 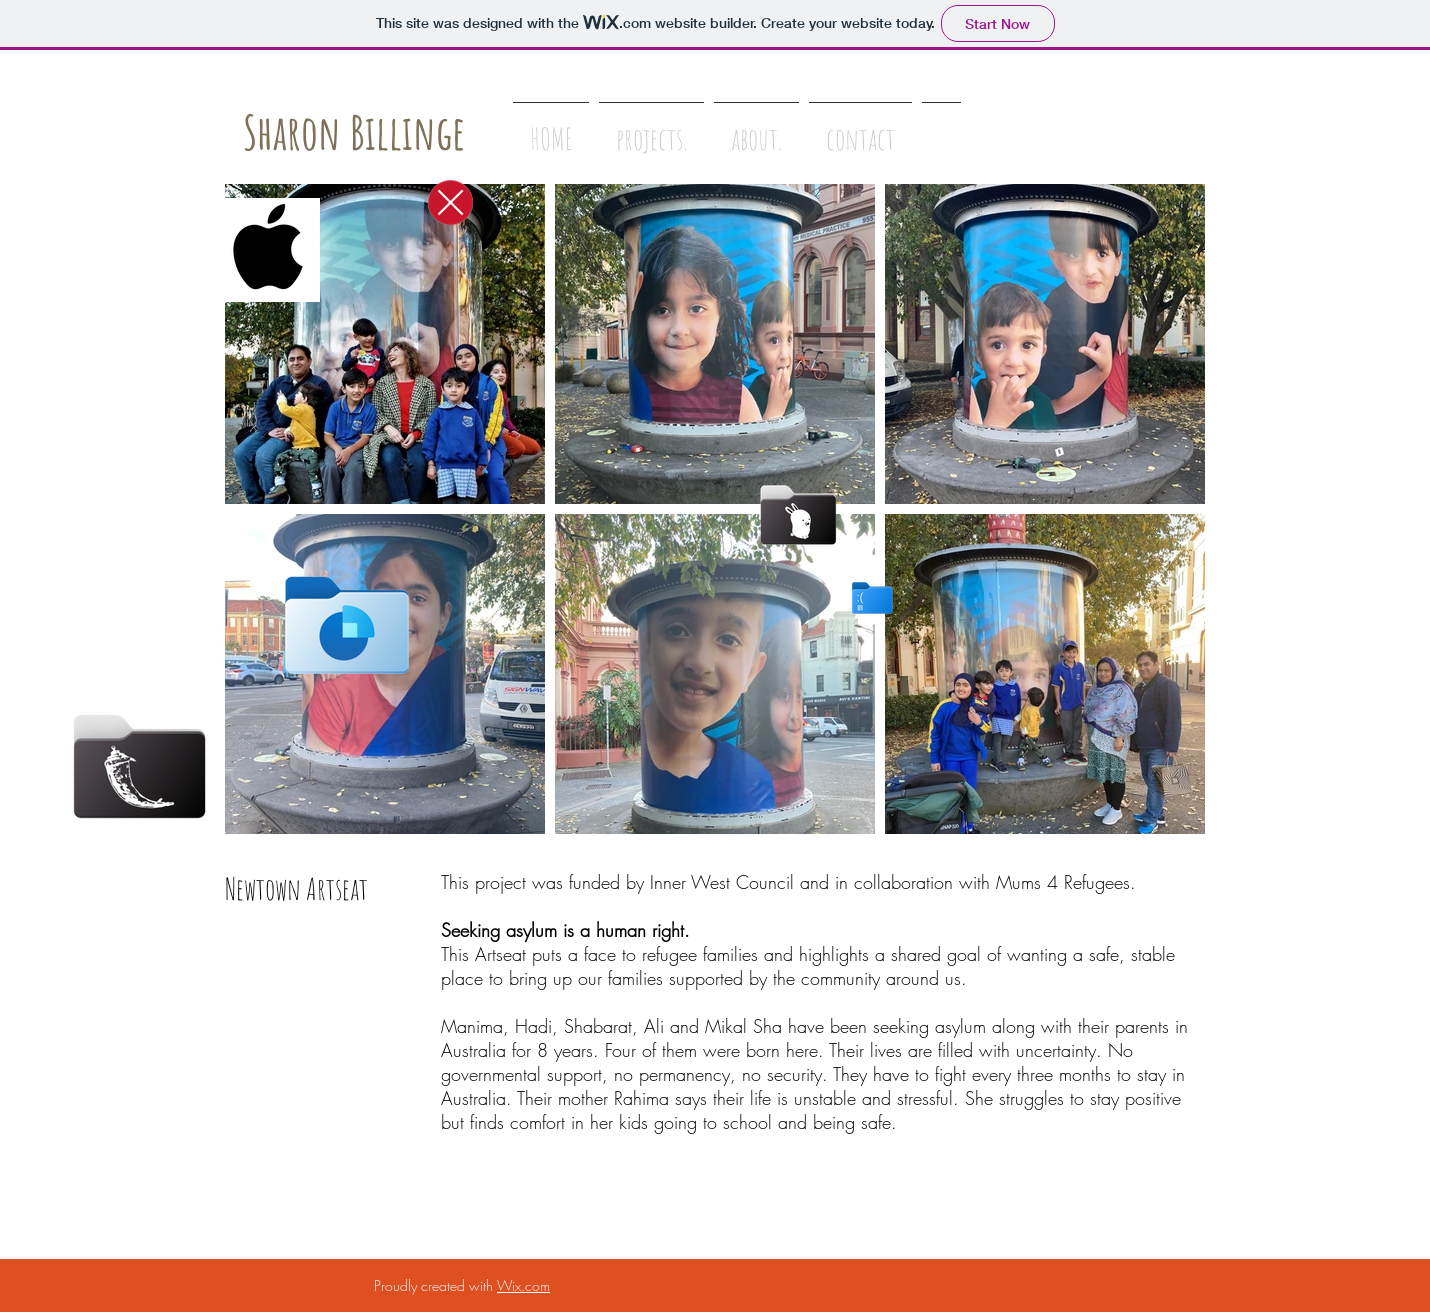 I want to click on indicates an Insync sync error or failure, so click(x=450, y=202).